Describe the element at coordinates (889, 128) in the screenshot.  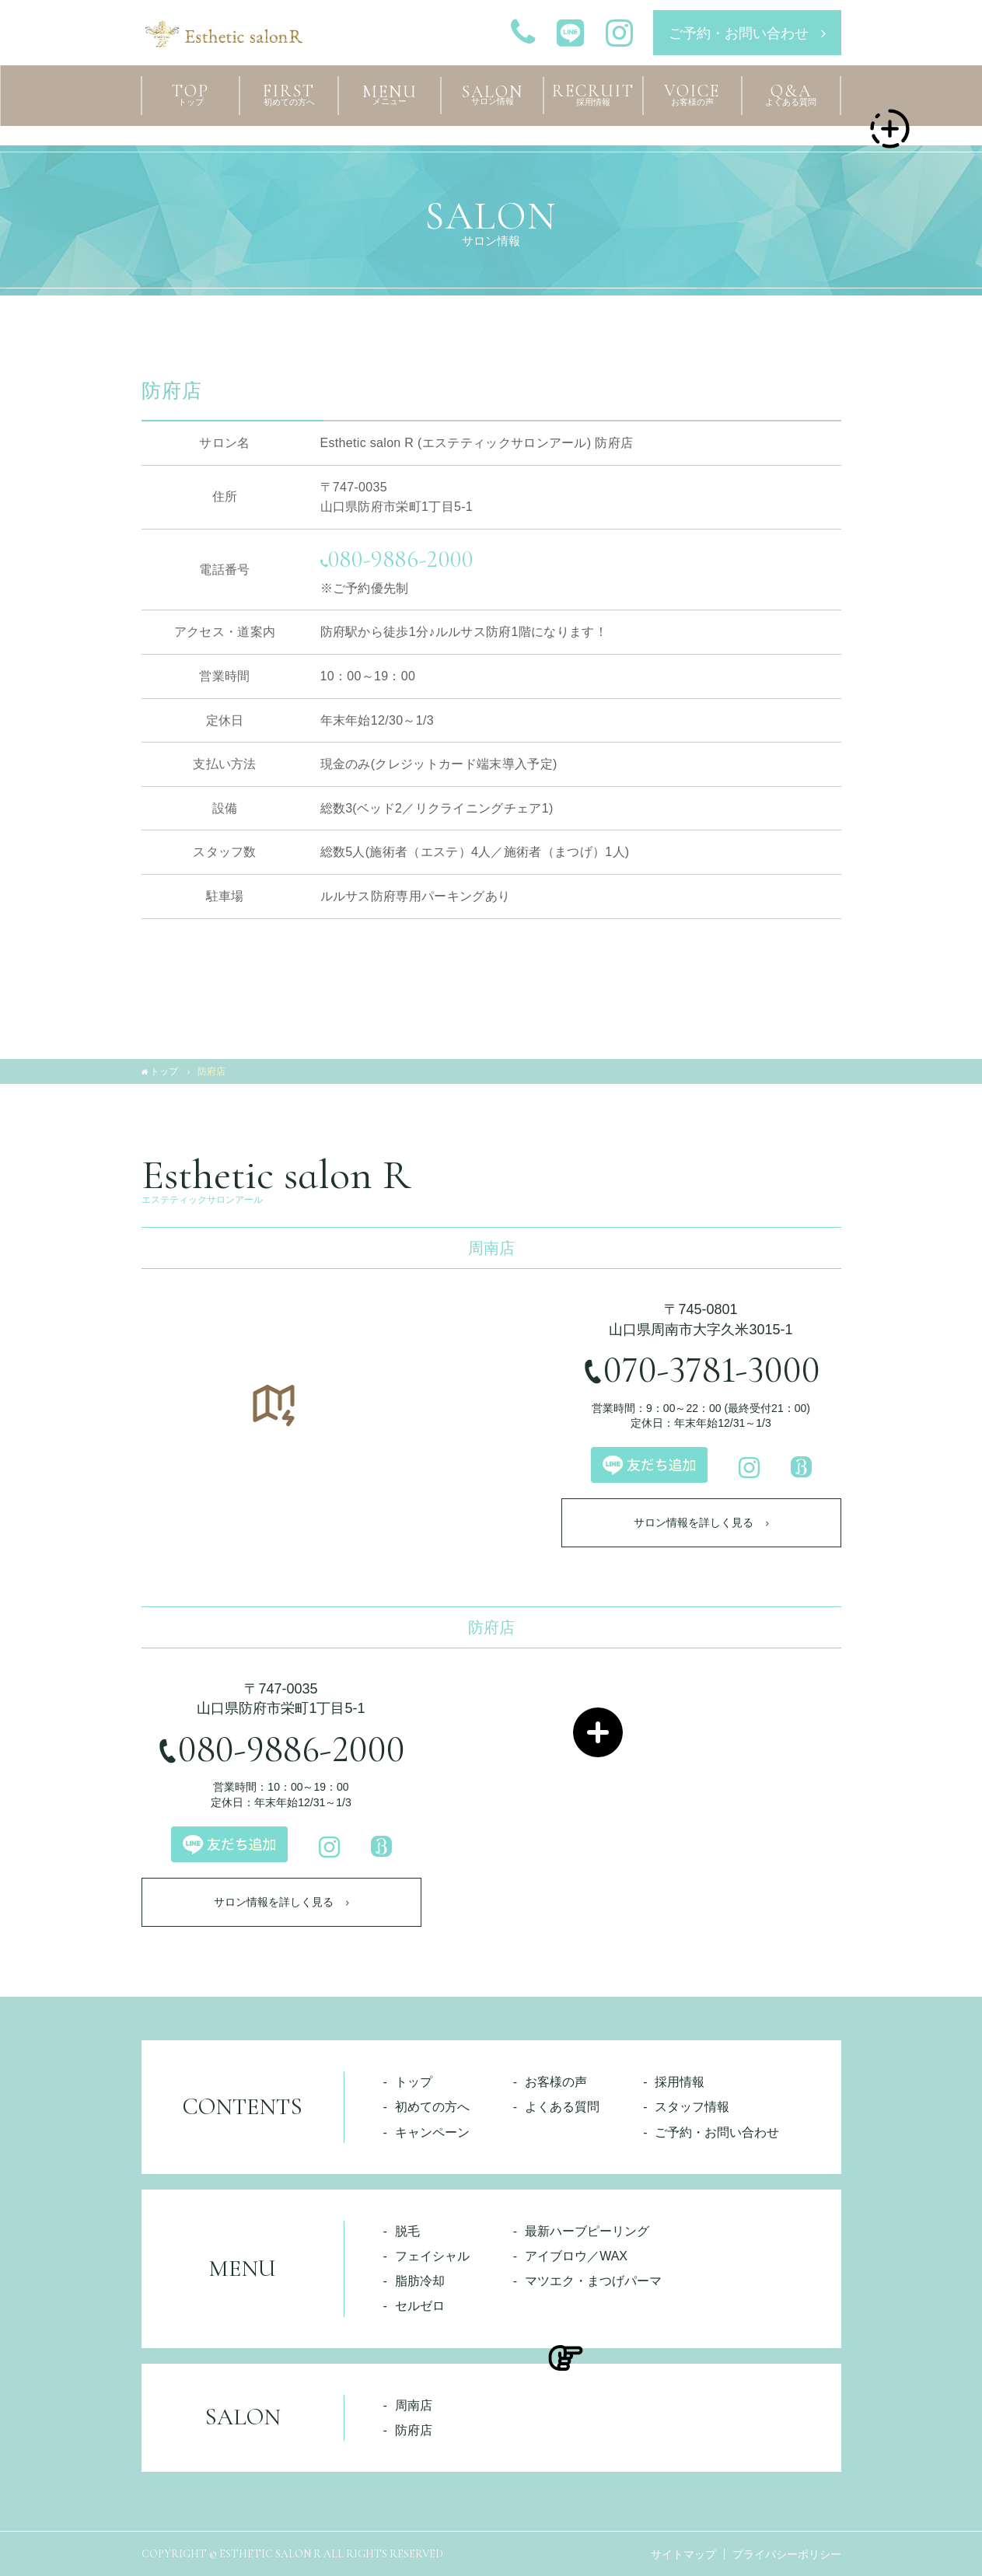
I see `add new item with loading or processing state` at that location.